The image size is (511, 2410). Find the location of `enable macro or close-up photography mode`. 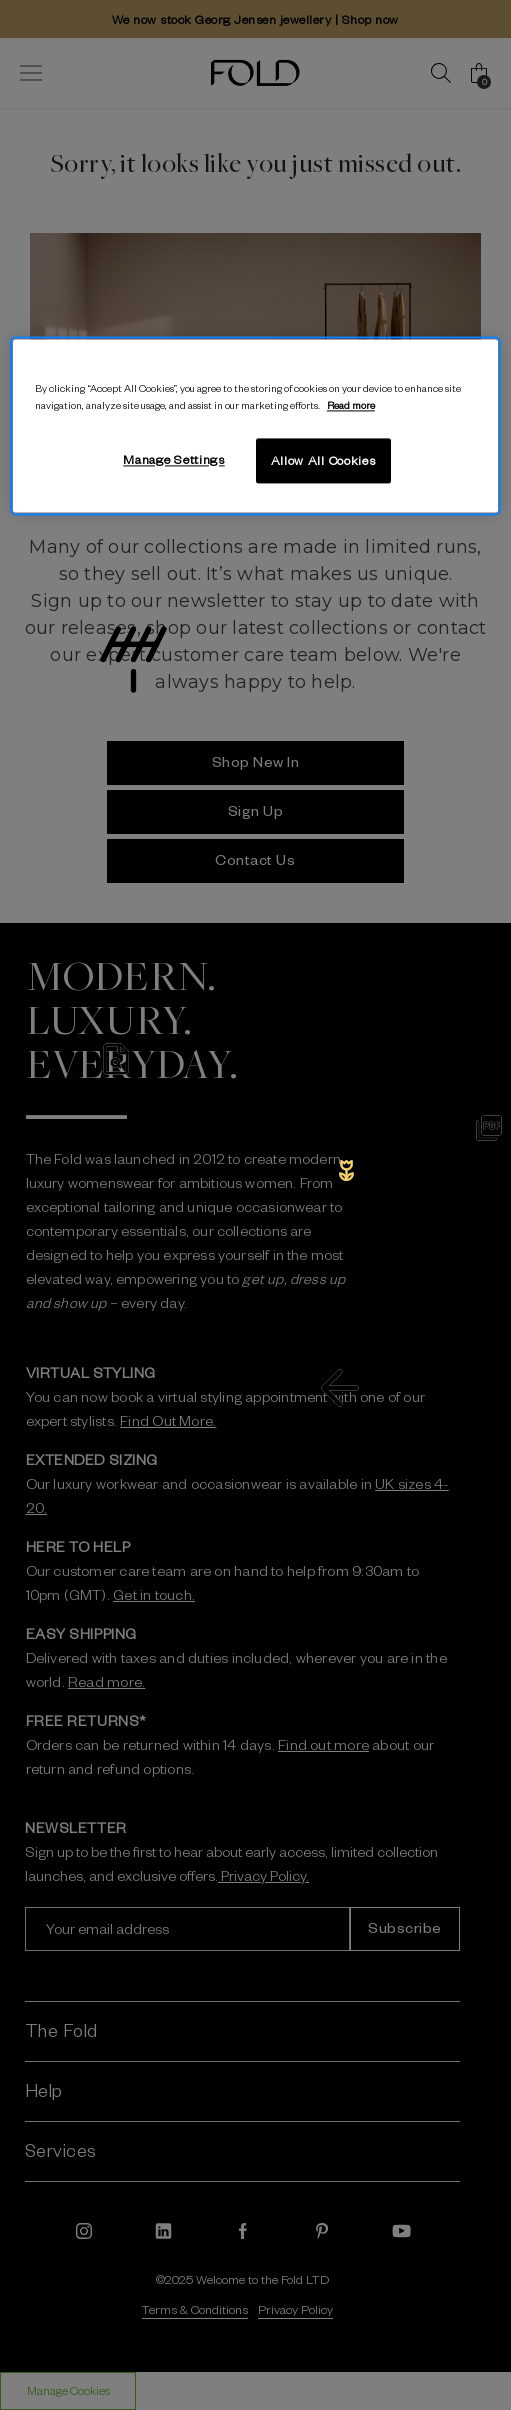

enable macro or close-up photography mode is located at coordinates (346, 1170).